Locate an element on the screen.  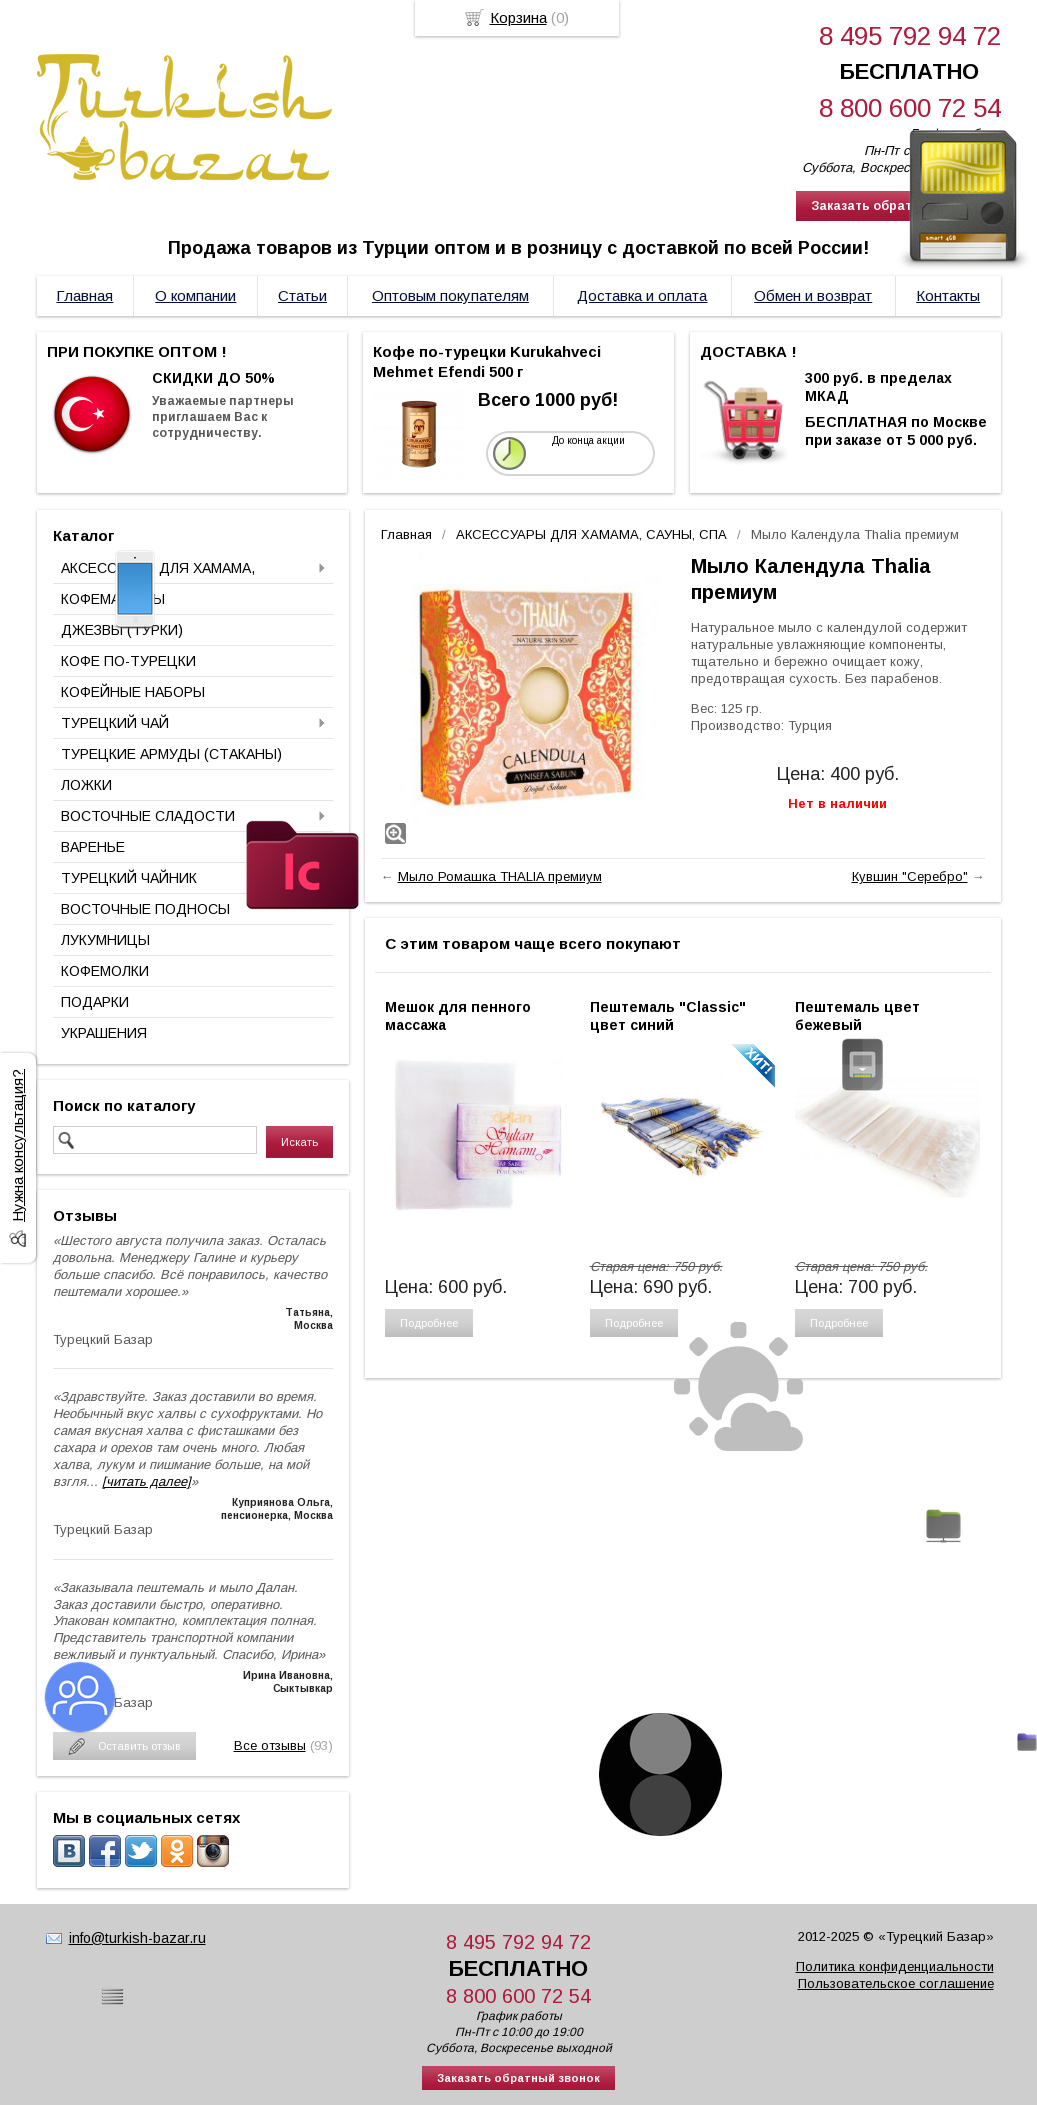
a sega genesis 32x rom file is located at coordinates (862, 1064).